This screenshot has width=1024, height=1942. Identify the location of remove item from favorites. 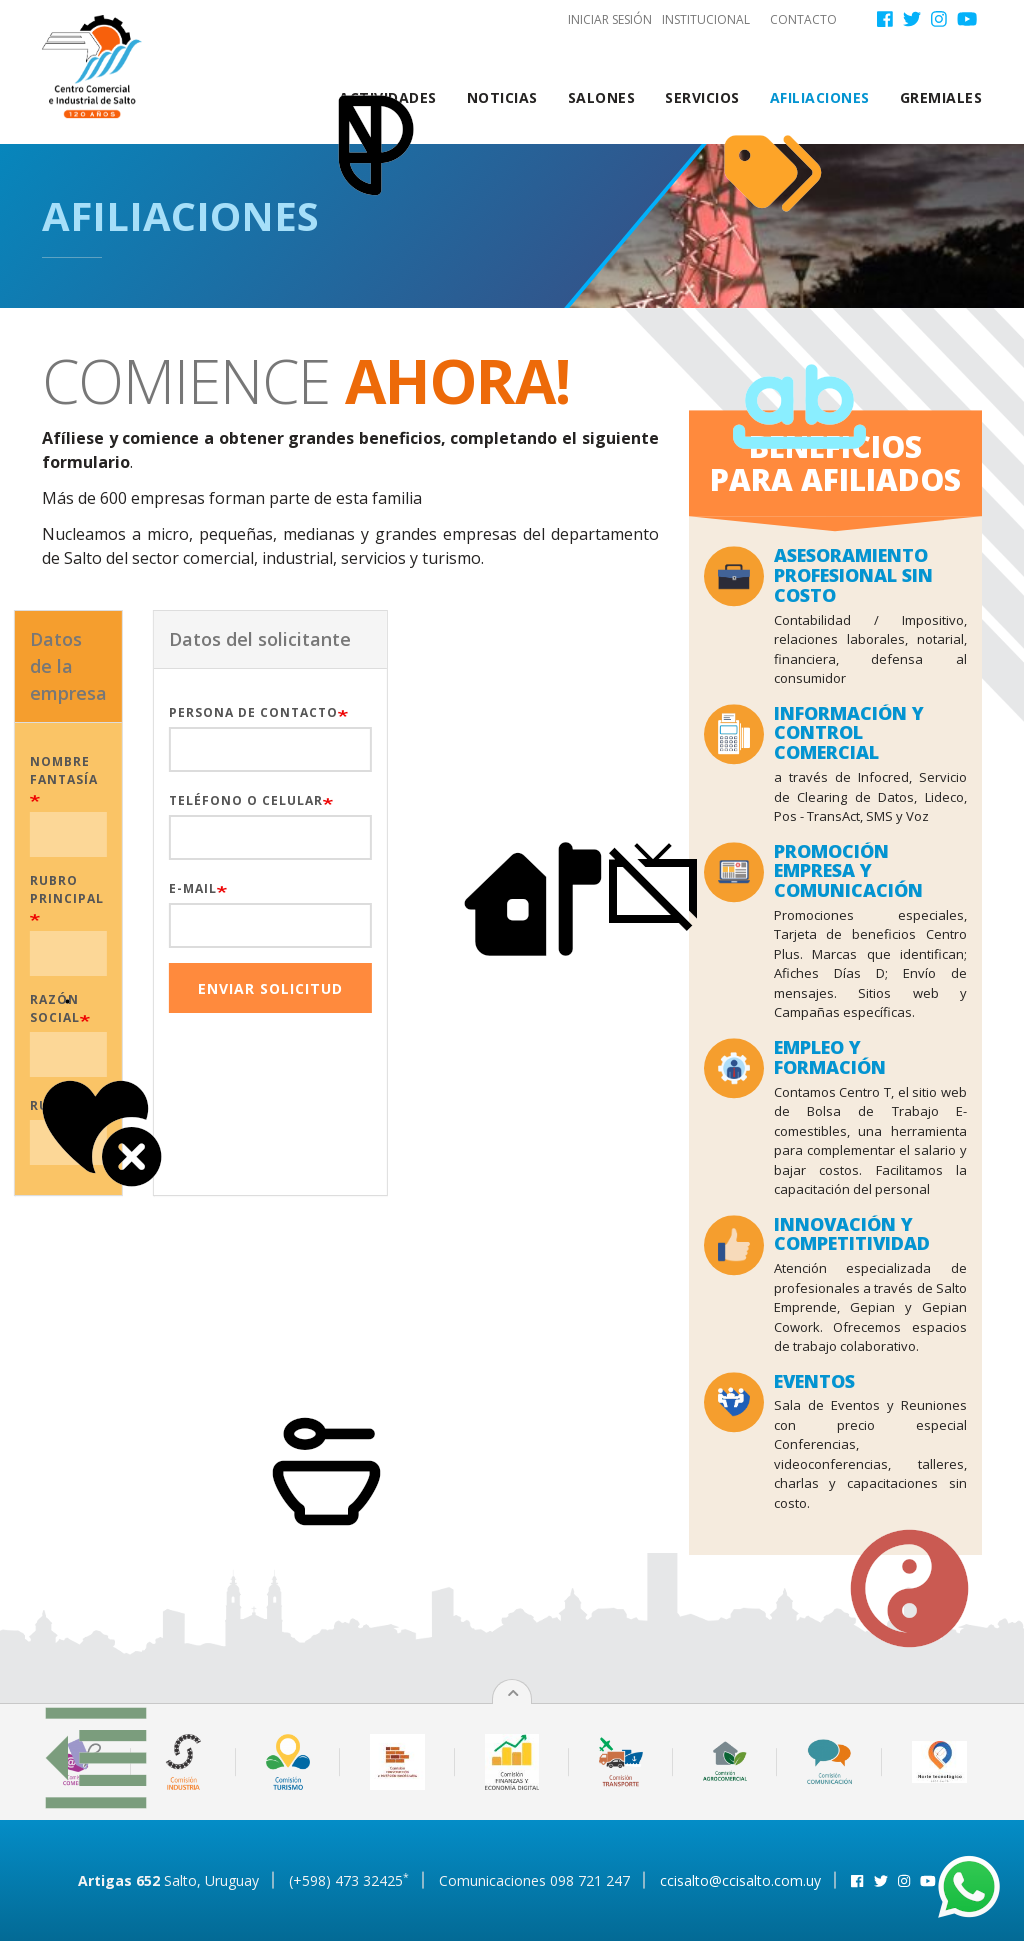
(102, 1127).